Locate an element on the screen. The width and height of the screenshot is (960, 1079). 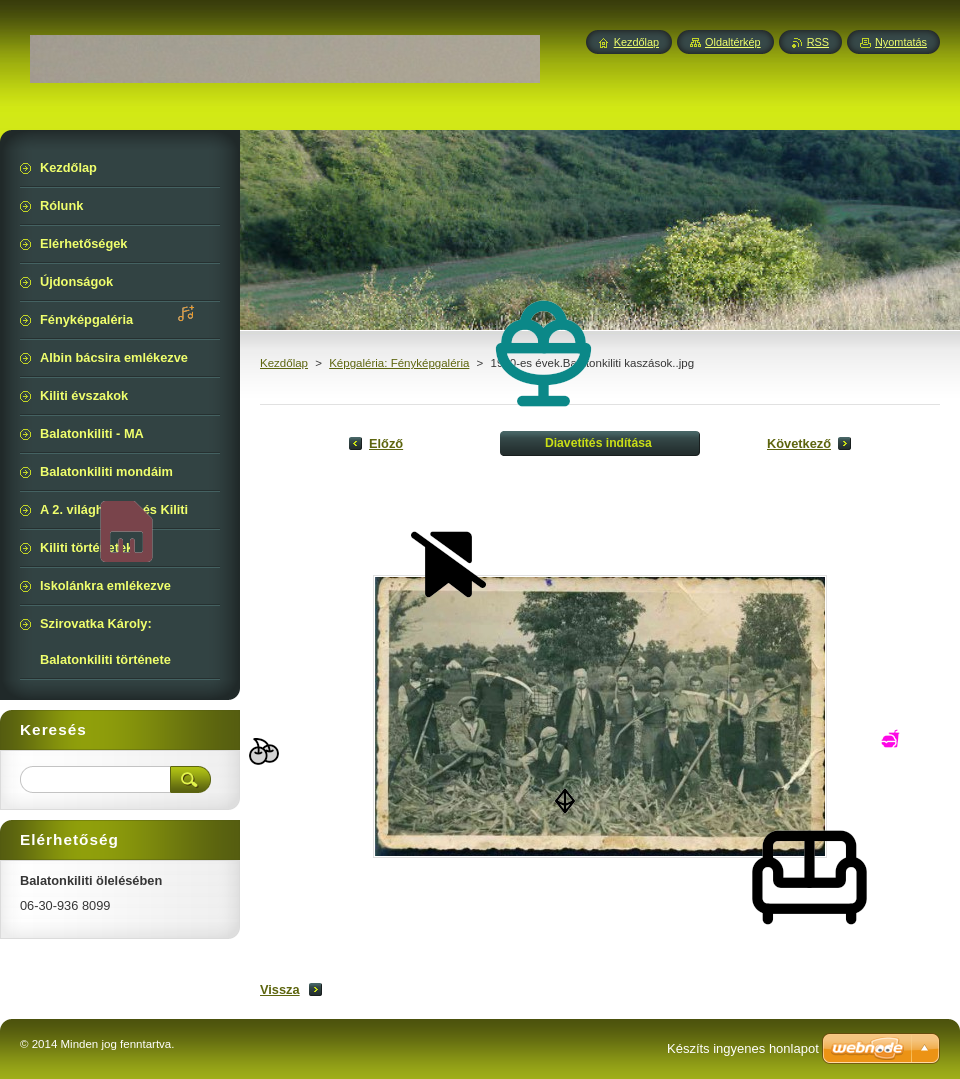
remove from saved bookmarks is located at coordinates (448, 564).